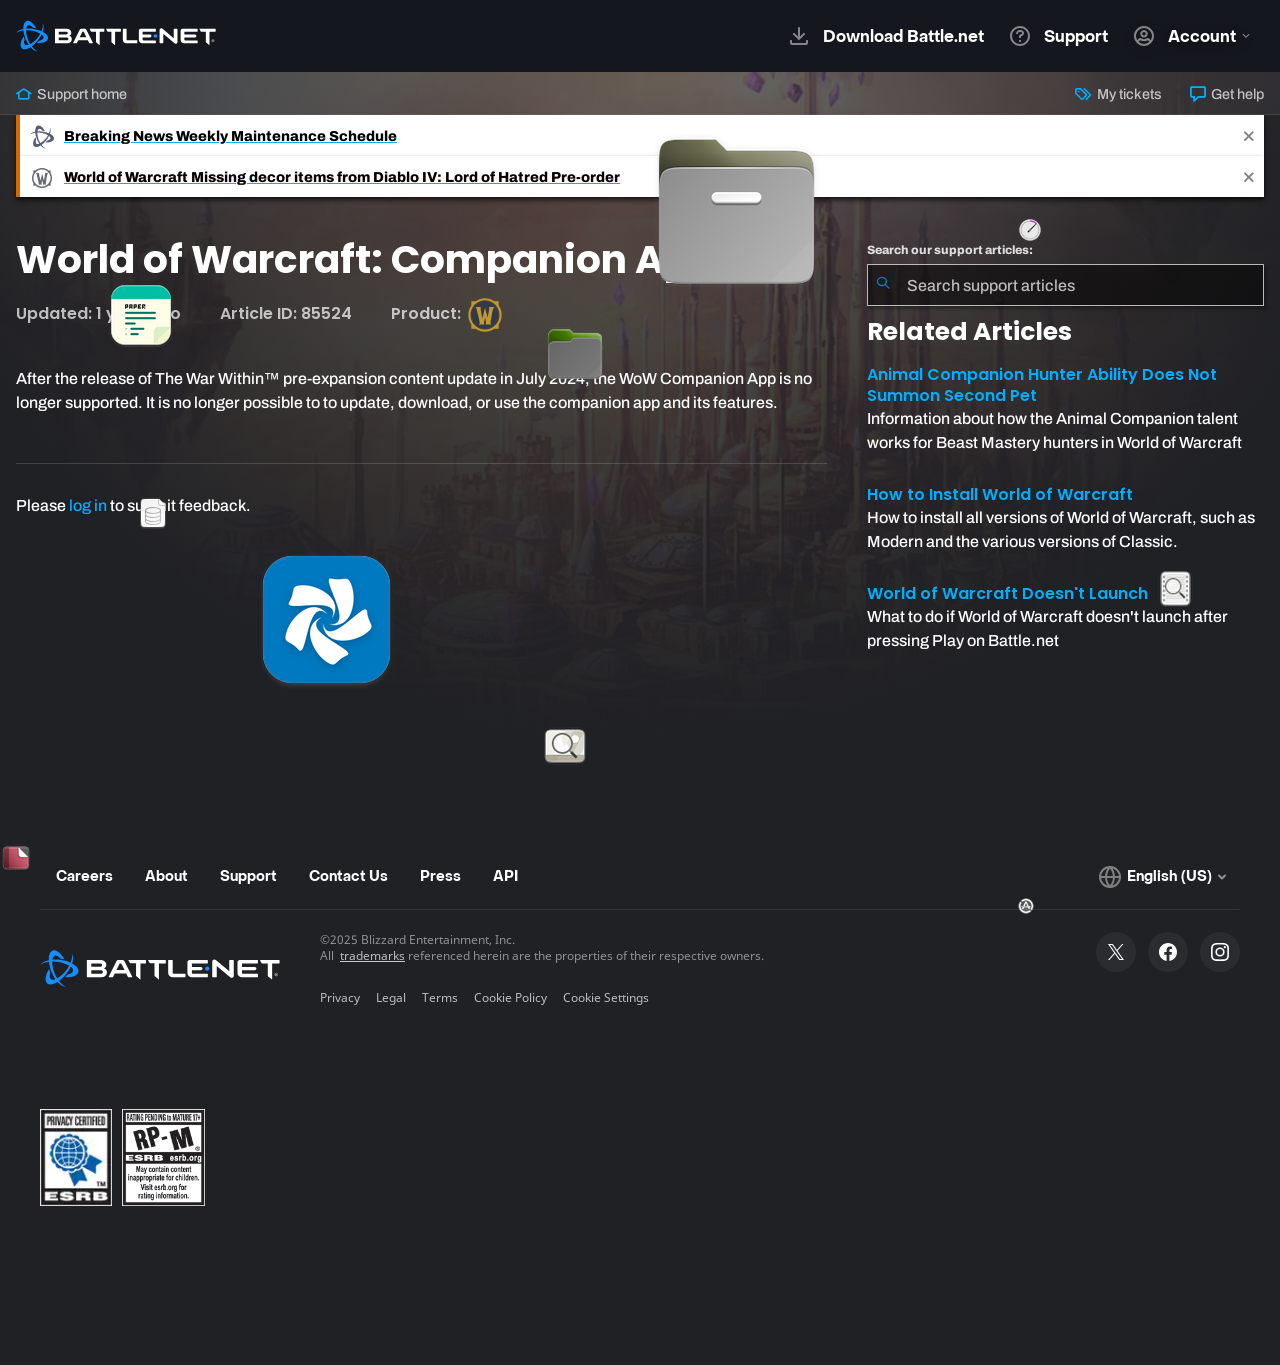 This screenshot has width=1280, height=1365. I want to click on open the photo viewer application, so click(565, 746).